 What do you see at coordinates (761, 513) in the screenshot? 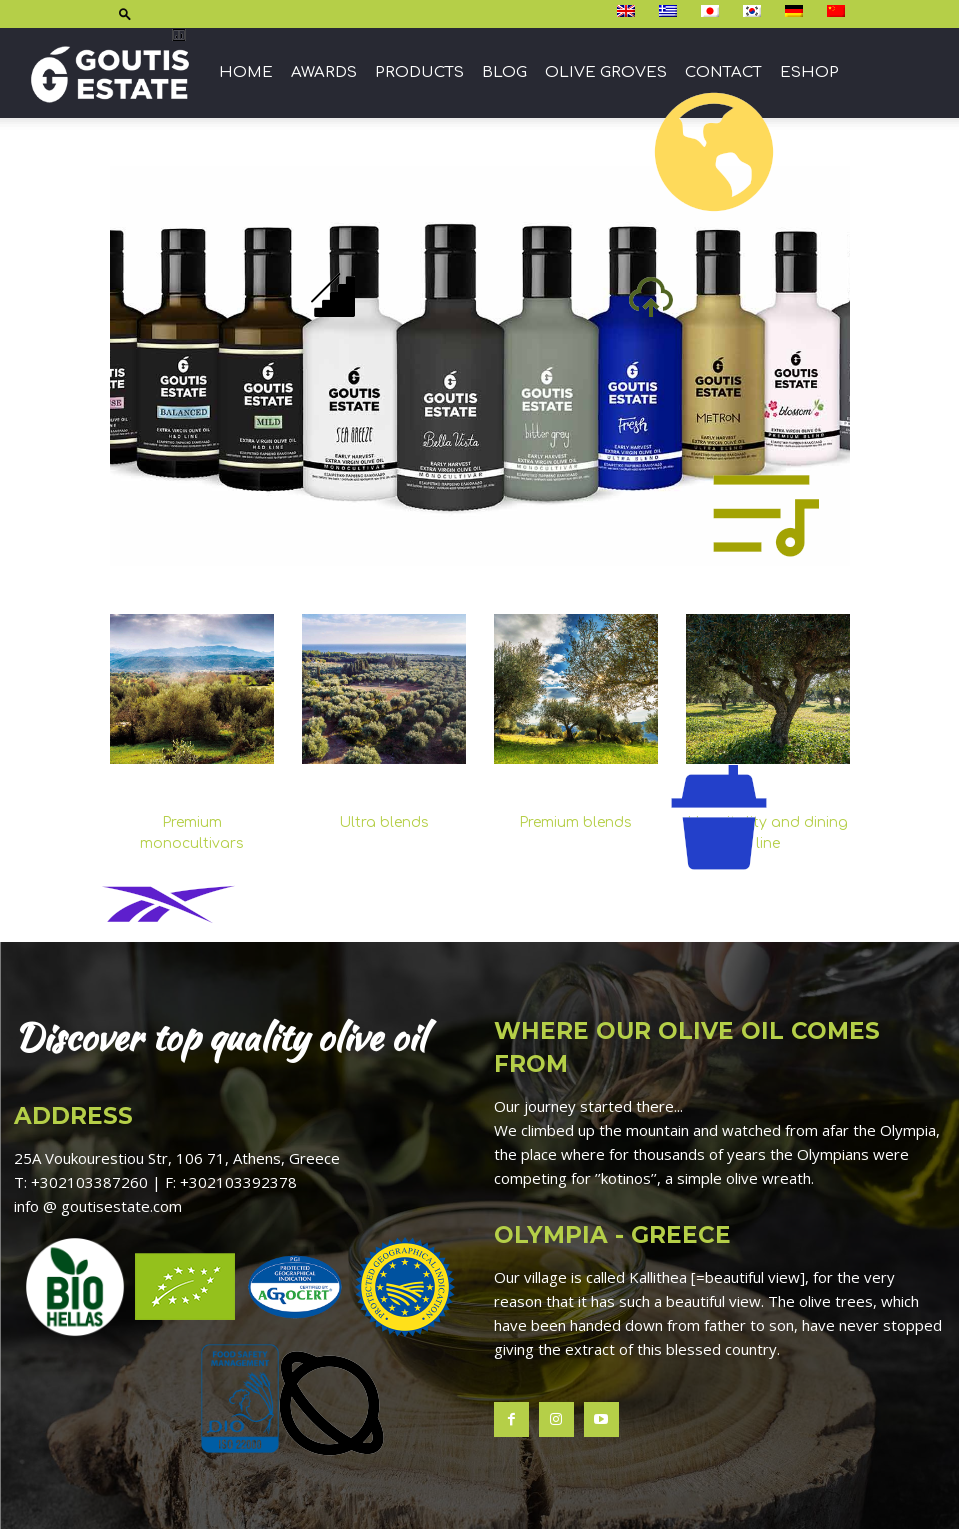
I see `view your playlist` at bounding box center [761, 513].